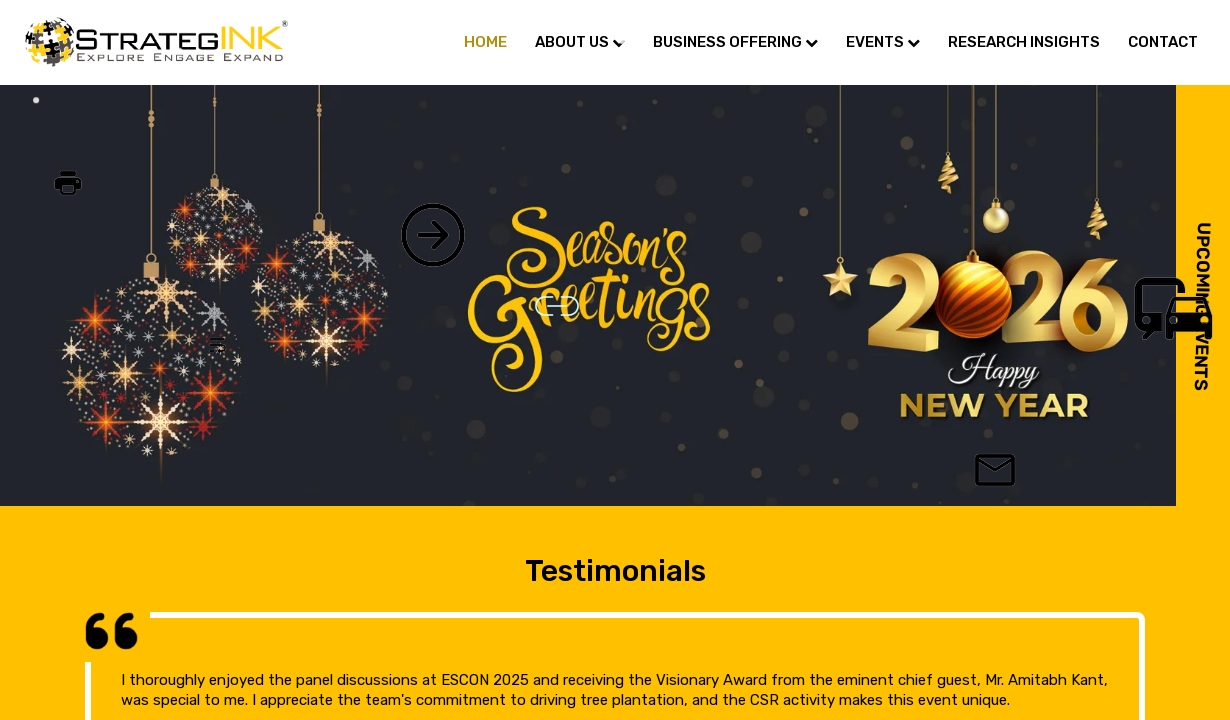 The height and width of the screenshot is (720, 1230). Describe the element at coordinates (433, 235) in the screenshot. I see `proceed to the next step` at that location.